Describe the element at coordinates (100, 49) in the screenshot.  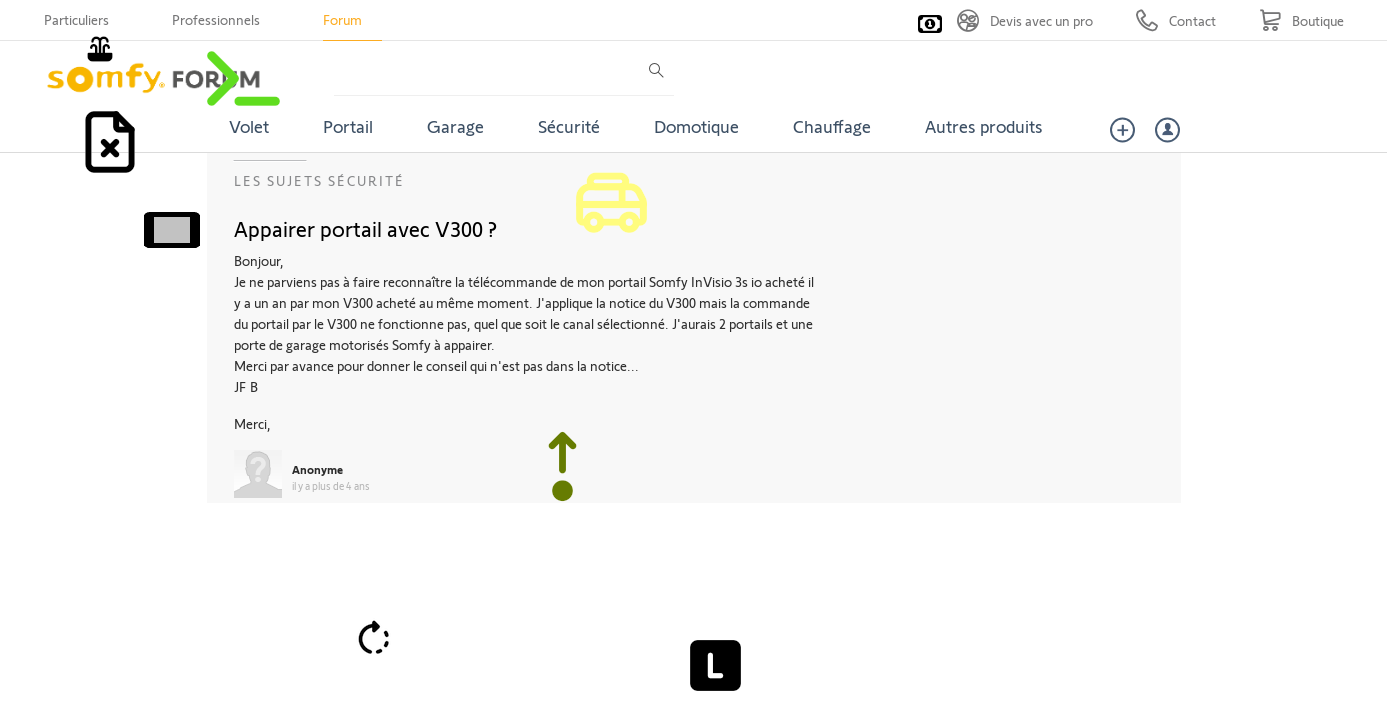
I see `view nearby fountains or water features` at that location.